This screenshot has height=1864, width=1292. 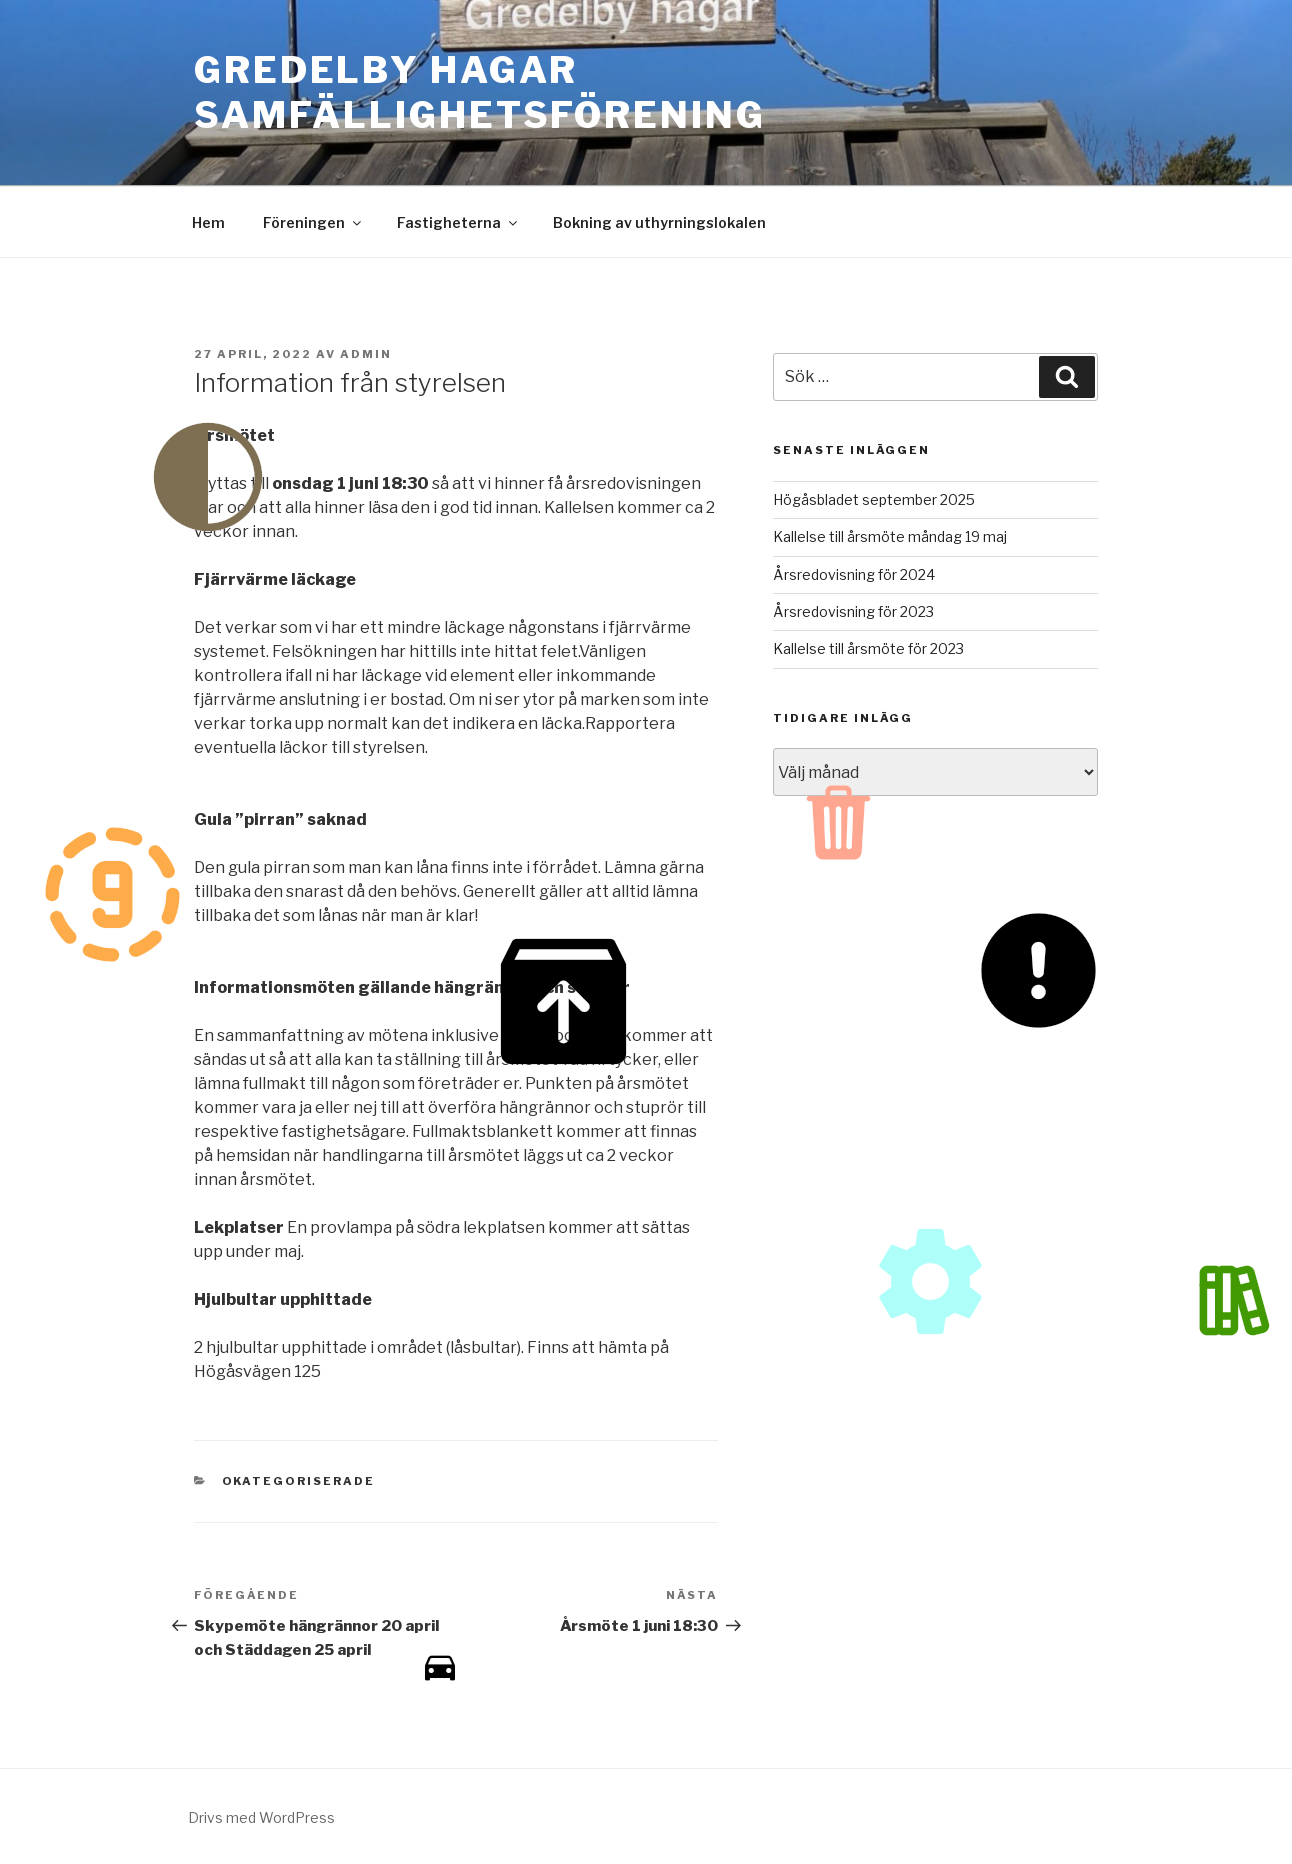 I want to click on access your library or book collection, so click(x=1230, y=1300).